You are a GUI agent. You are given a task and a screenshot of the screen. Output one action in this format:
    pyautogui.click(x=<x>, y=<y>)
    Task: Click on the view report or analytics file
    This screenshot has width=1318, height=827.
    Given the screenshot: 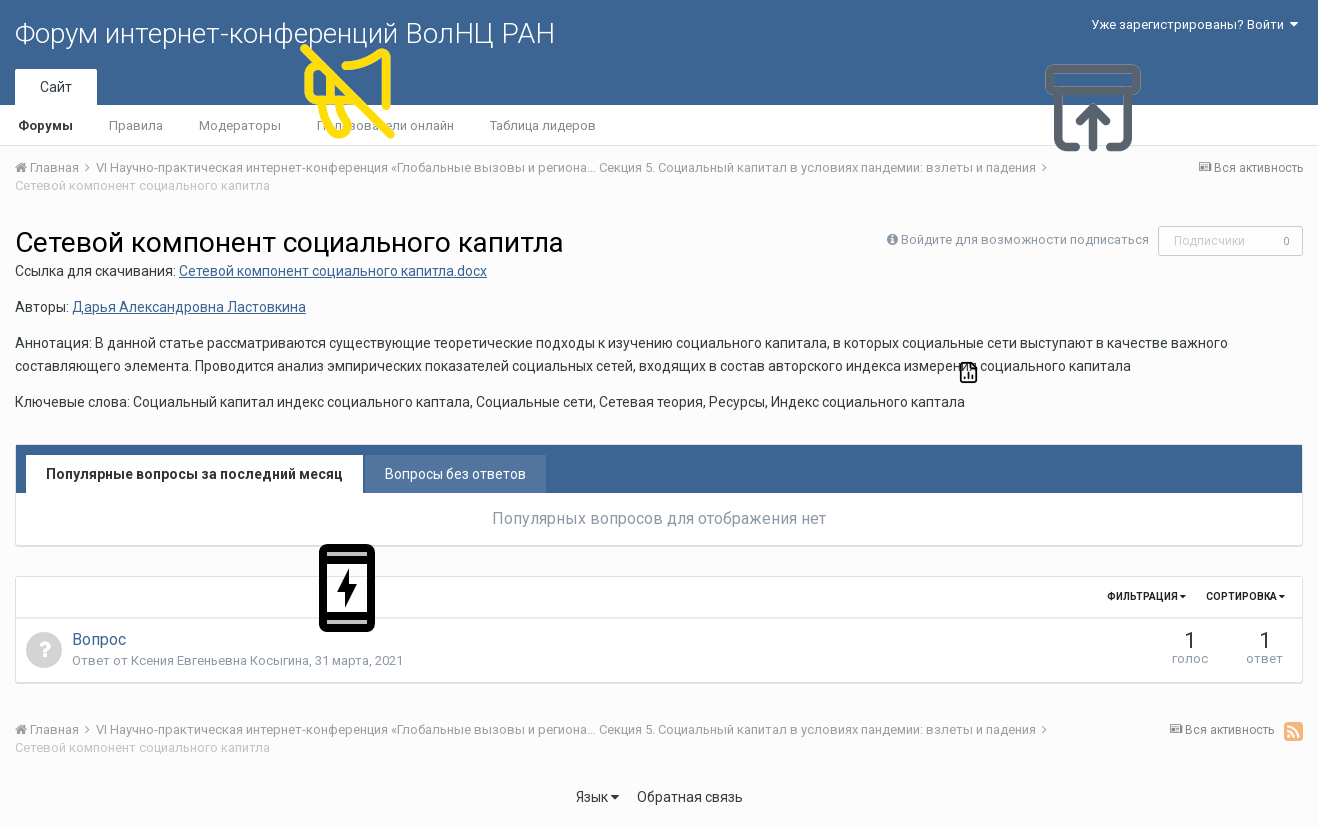 What is the action you would take?
    pyautogui.click(x=968, y=372)
    